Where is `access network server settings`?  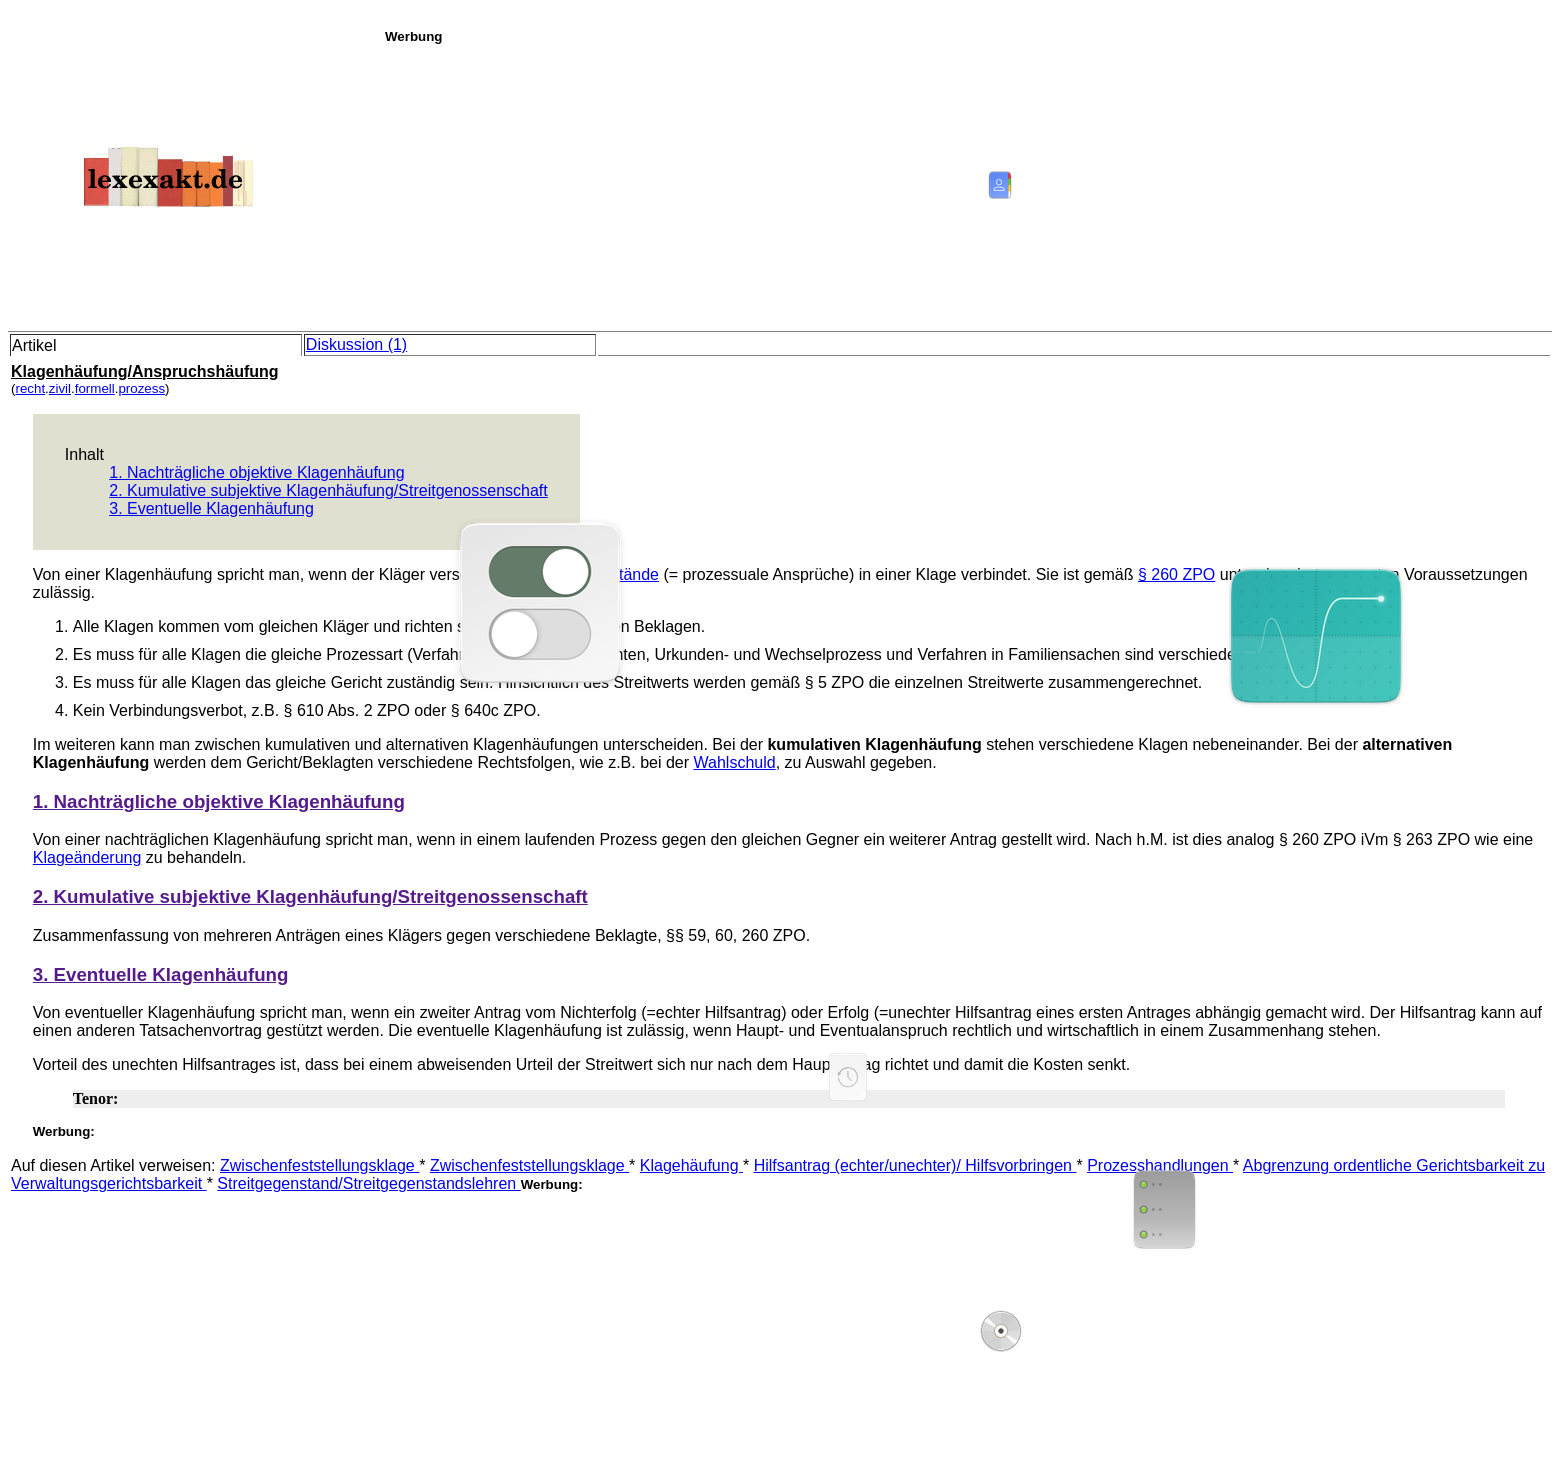 access network server settings is located at coordinates (1164, 1209).